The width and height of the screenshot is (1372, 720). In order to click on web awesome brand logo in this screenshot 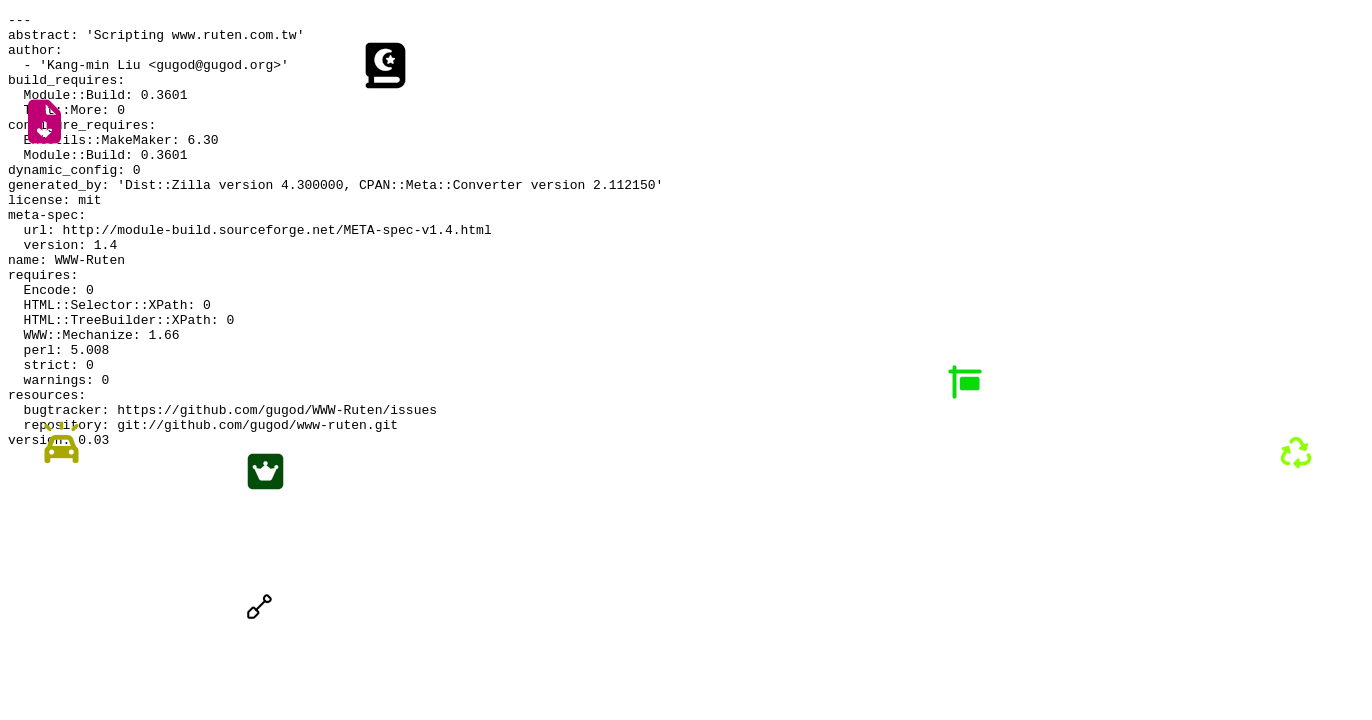, I will do `click(265, 471)`.